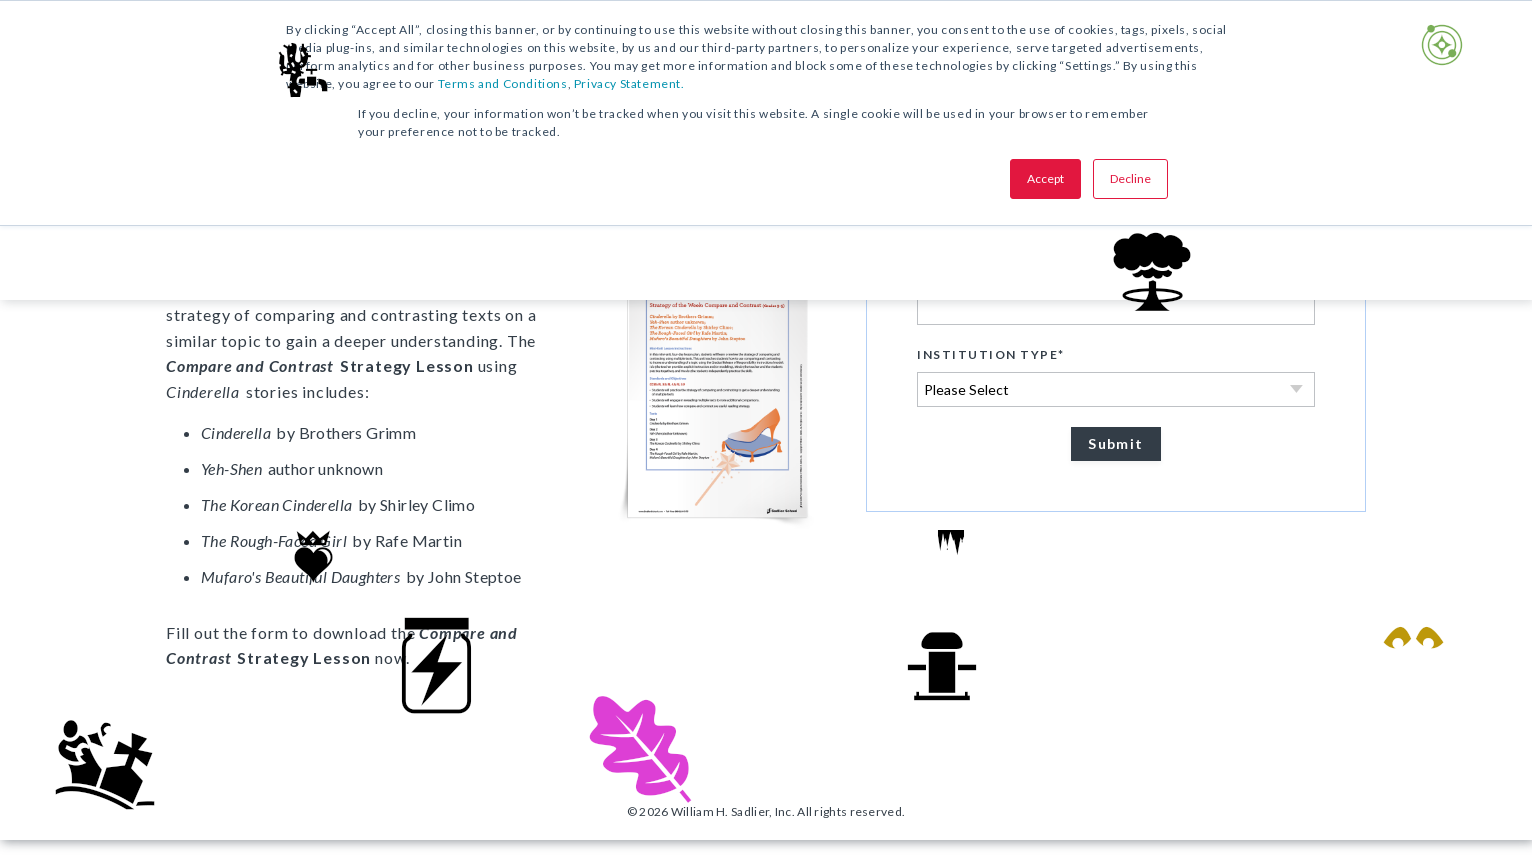 This screenshot has width=1532, height=855. What do you see at coordinates (942, 665) in the screenshot?
I see `indicates a docking or mooring point in a nautical game` at bounding box center [942, 665].